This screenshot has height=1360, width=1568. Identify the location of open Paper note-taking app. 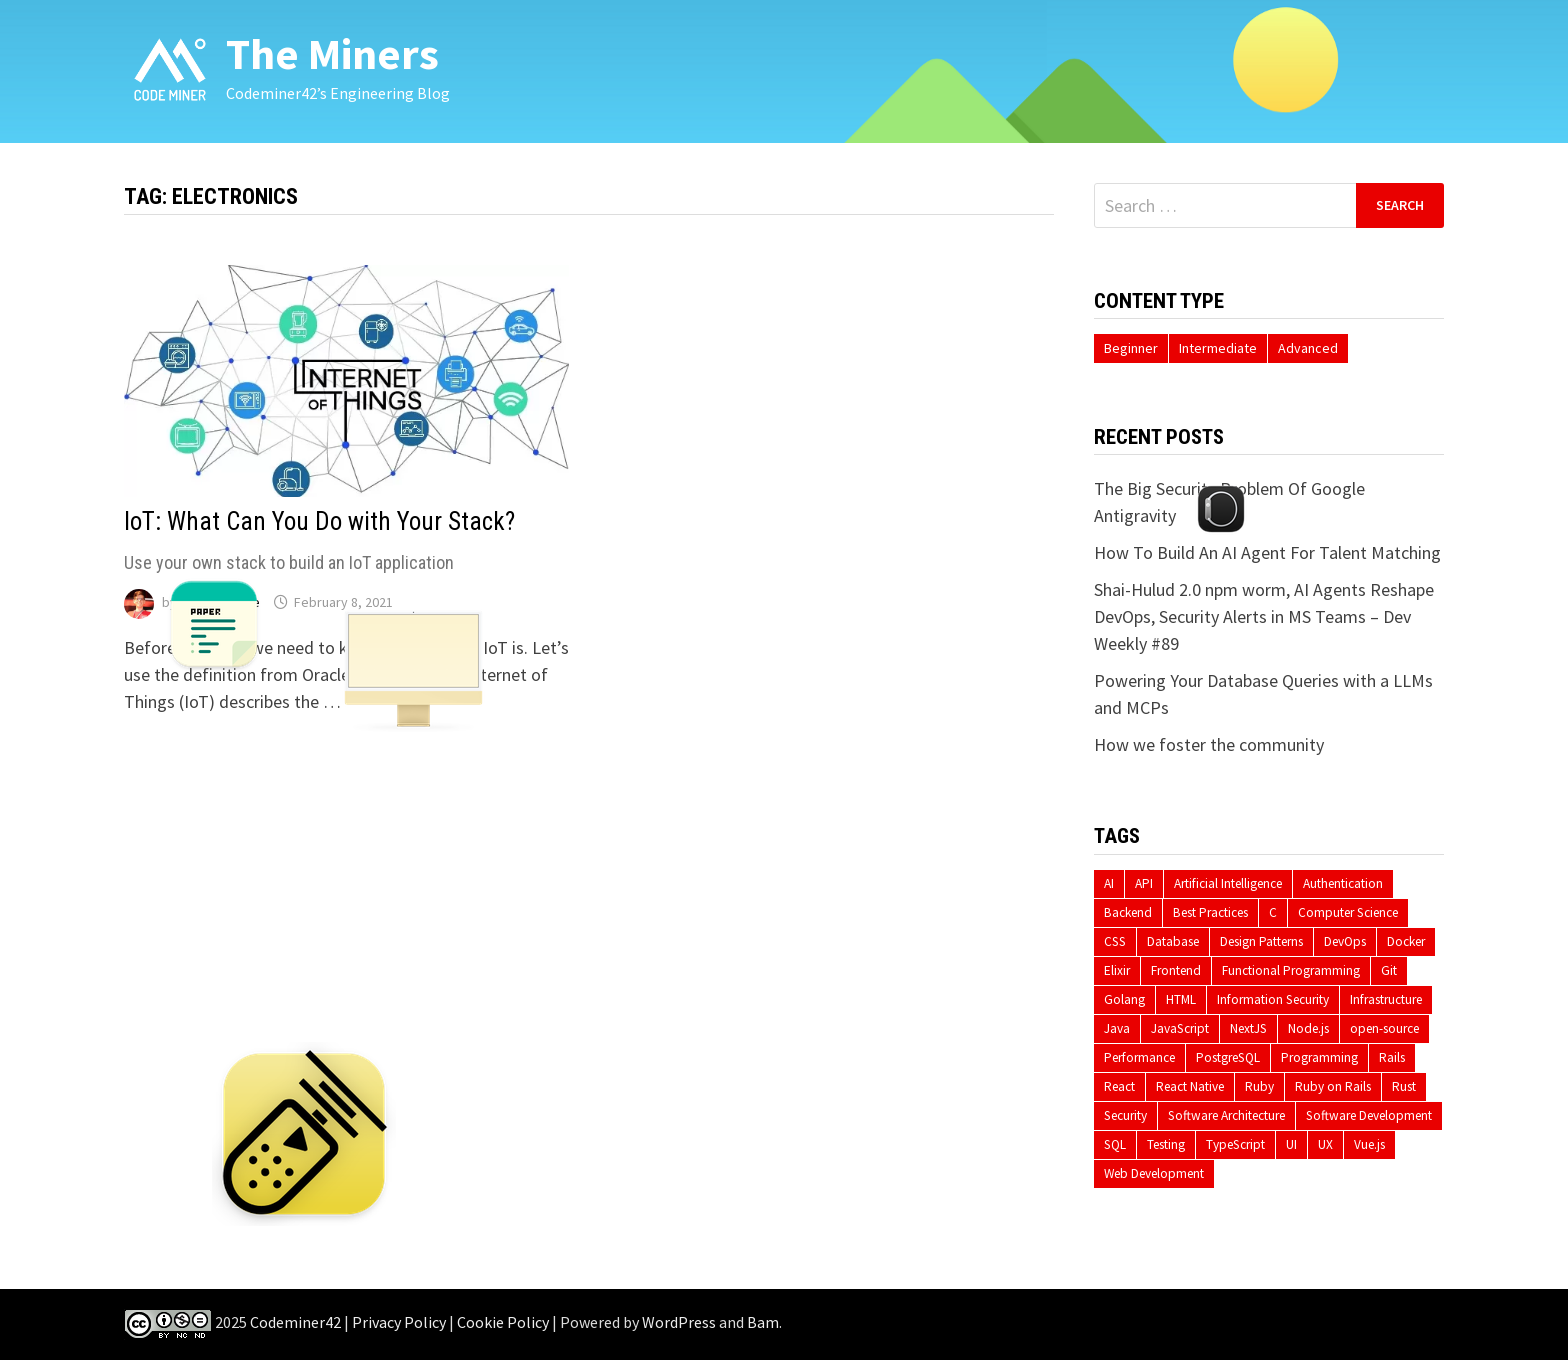
(214, 624).